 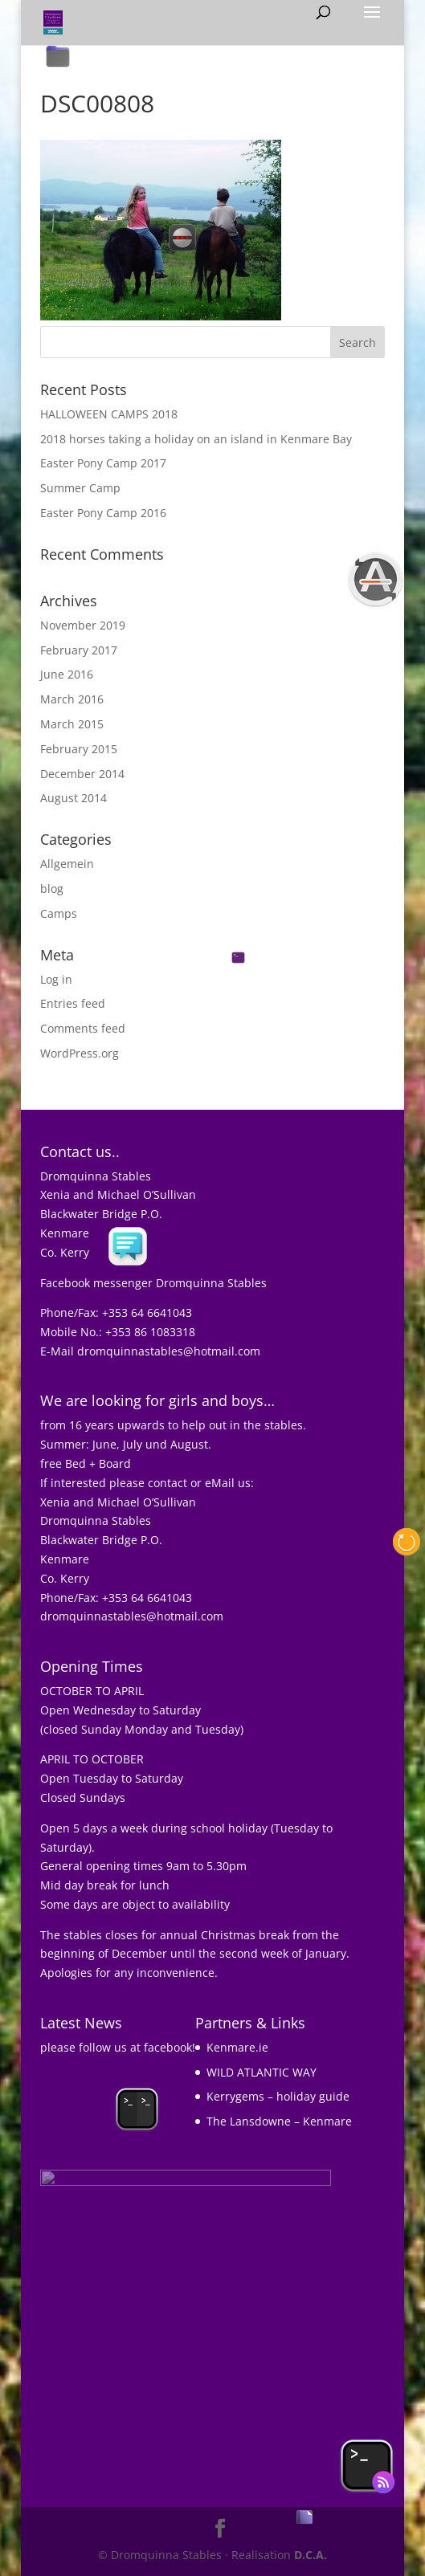 What do you see at coordinates (407, 1542) in the screenshot?
I see `reboot or restart the system` at bounding box center [407, 1542].